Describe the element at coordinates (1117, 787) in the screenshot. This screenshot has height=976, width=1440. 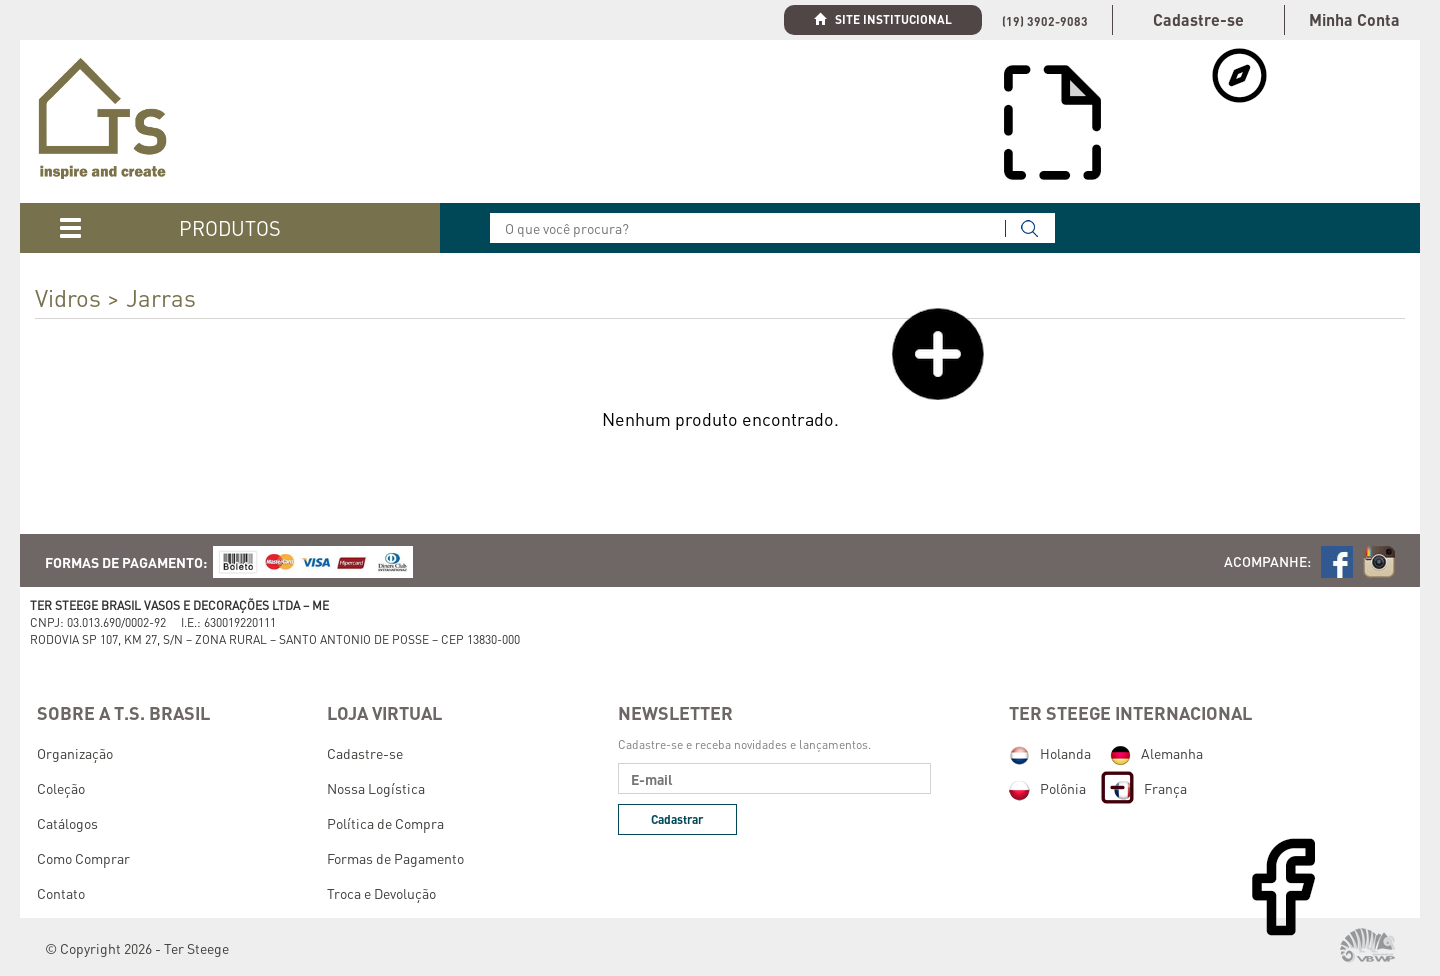
I see `remove an item from a list or selection` at that location.